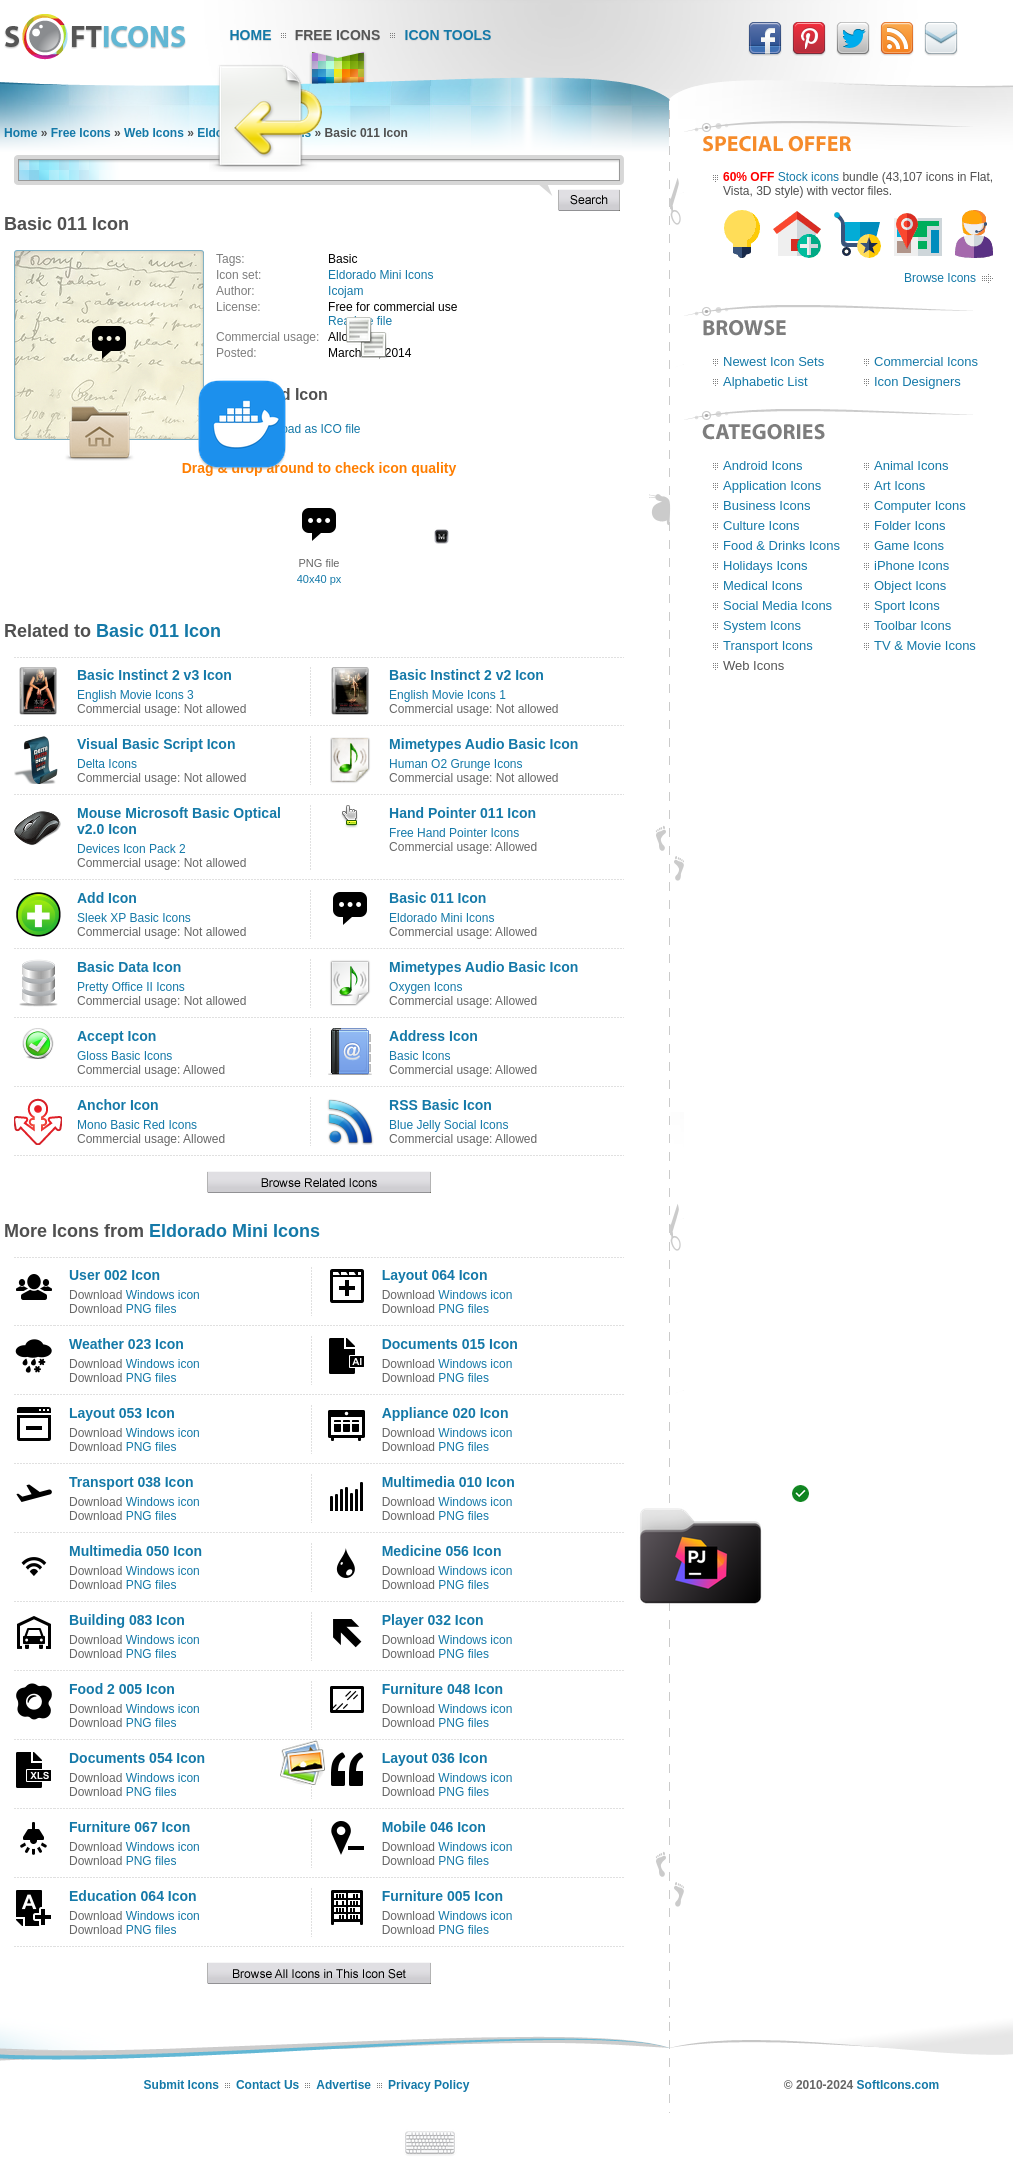  What do you see at coordinates (302, 1762) in the screenshot?
I see `access your photo library` at bounding box center [302, 1762].